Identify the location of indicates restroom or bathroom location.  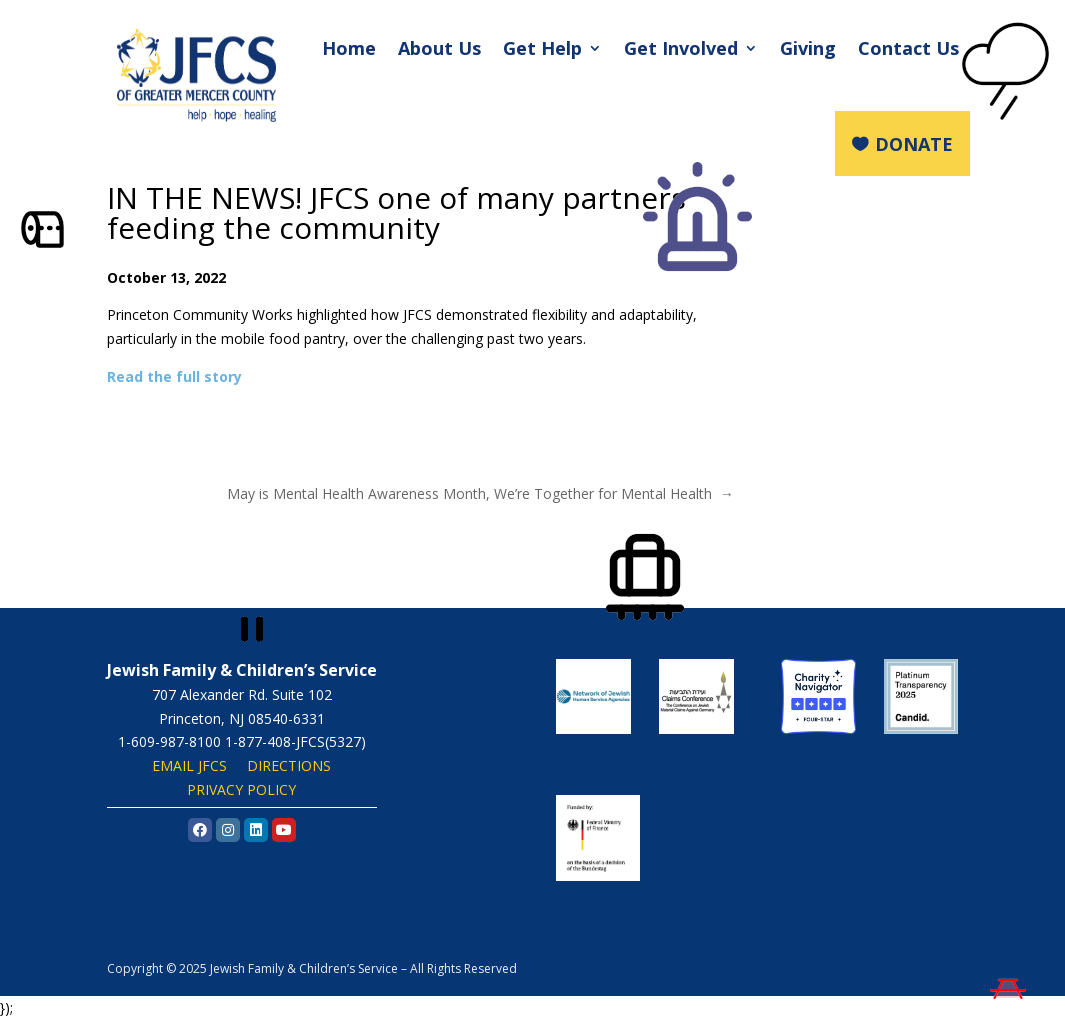
(42, 229).